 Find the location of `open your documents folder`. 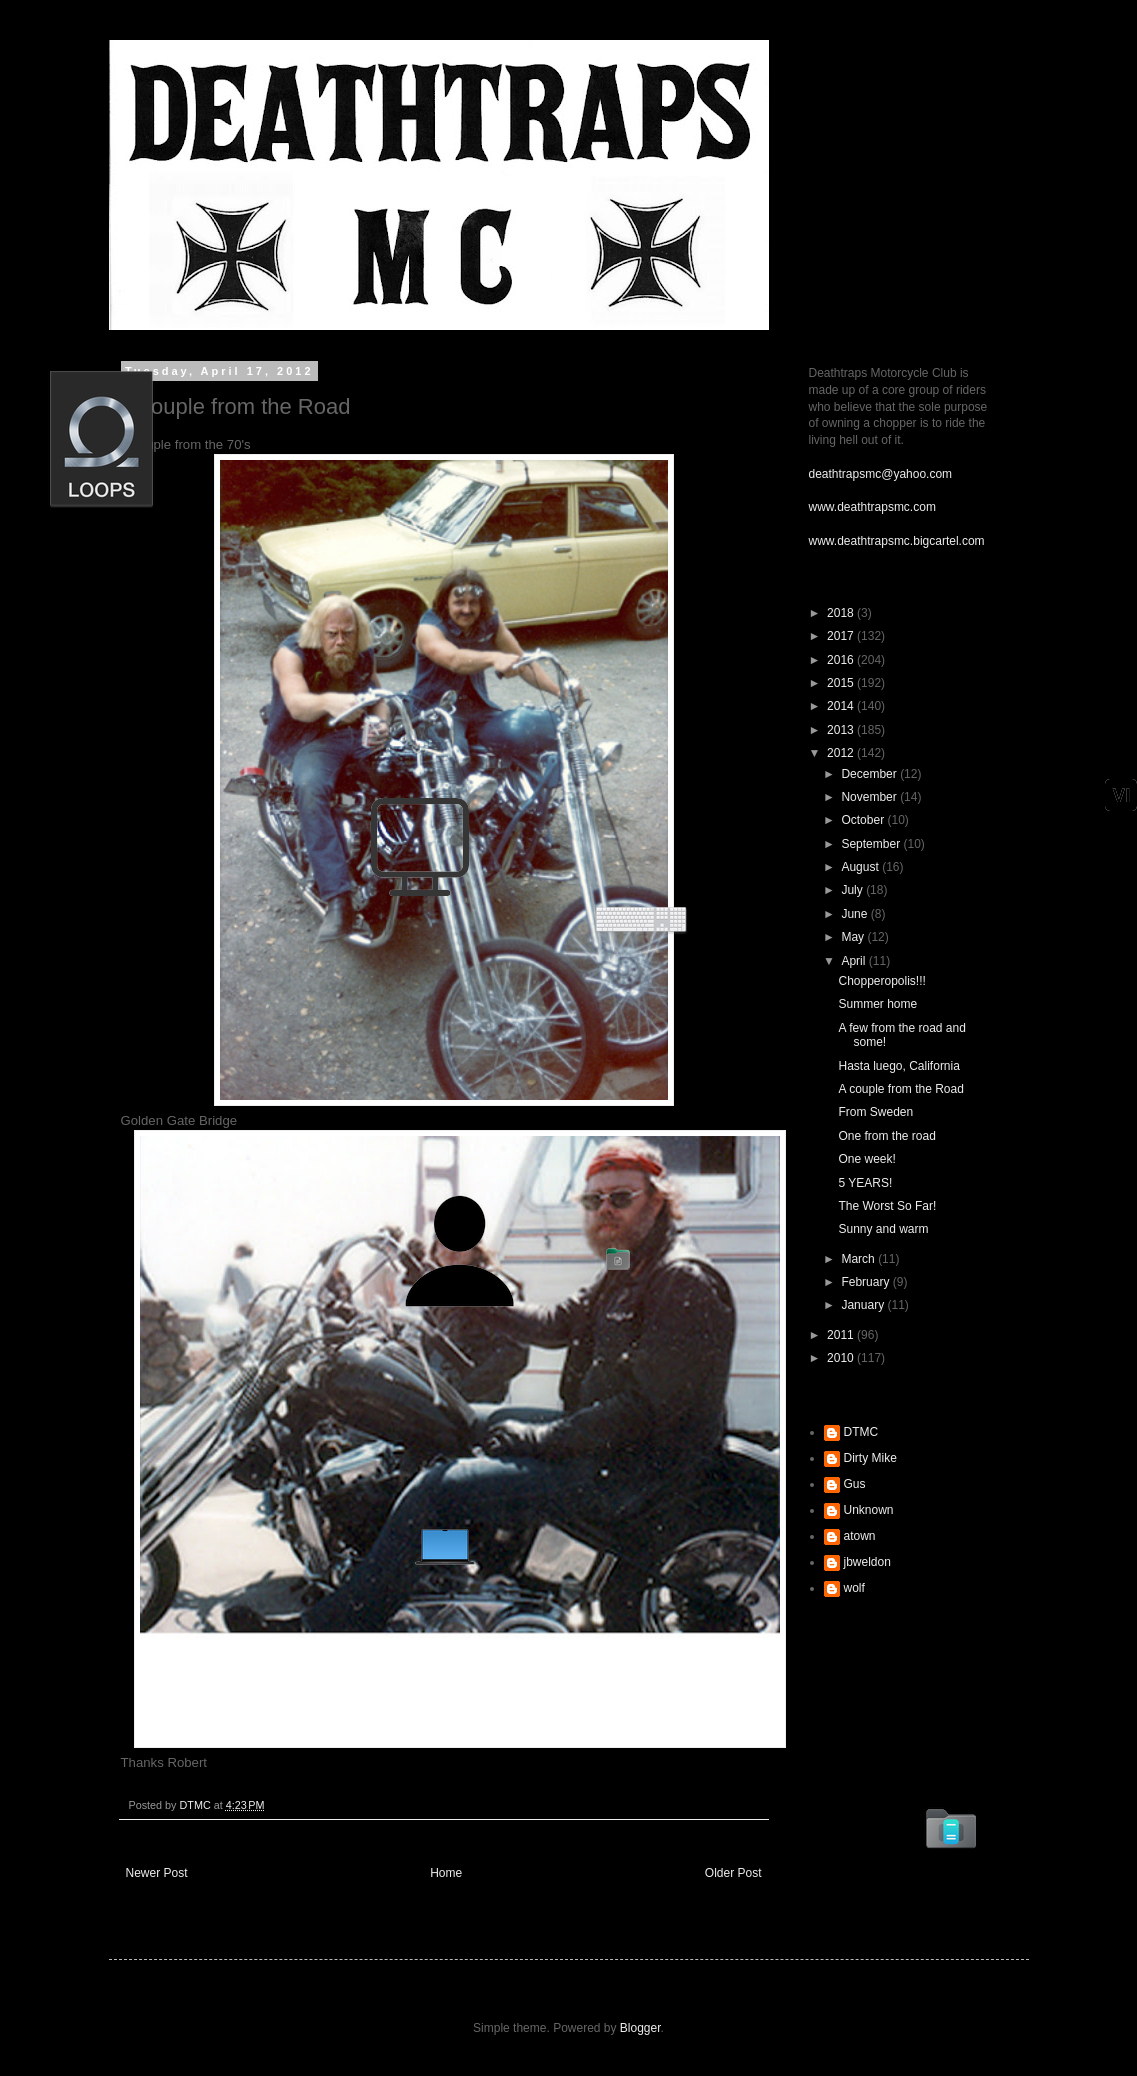

open your documents folder is located at coordinates (618, 1259).